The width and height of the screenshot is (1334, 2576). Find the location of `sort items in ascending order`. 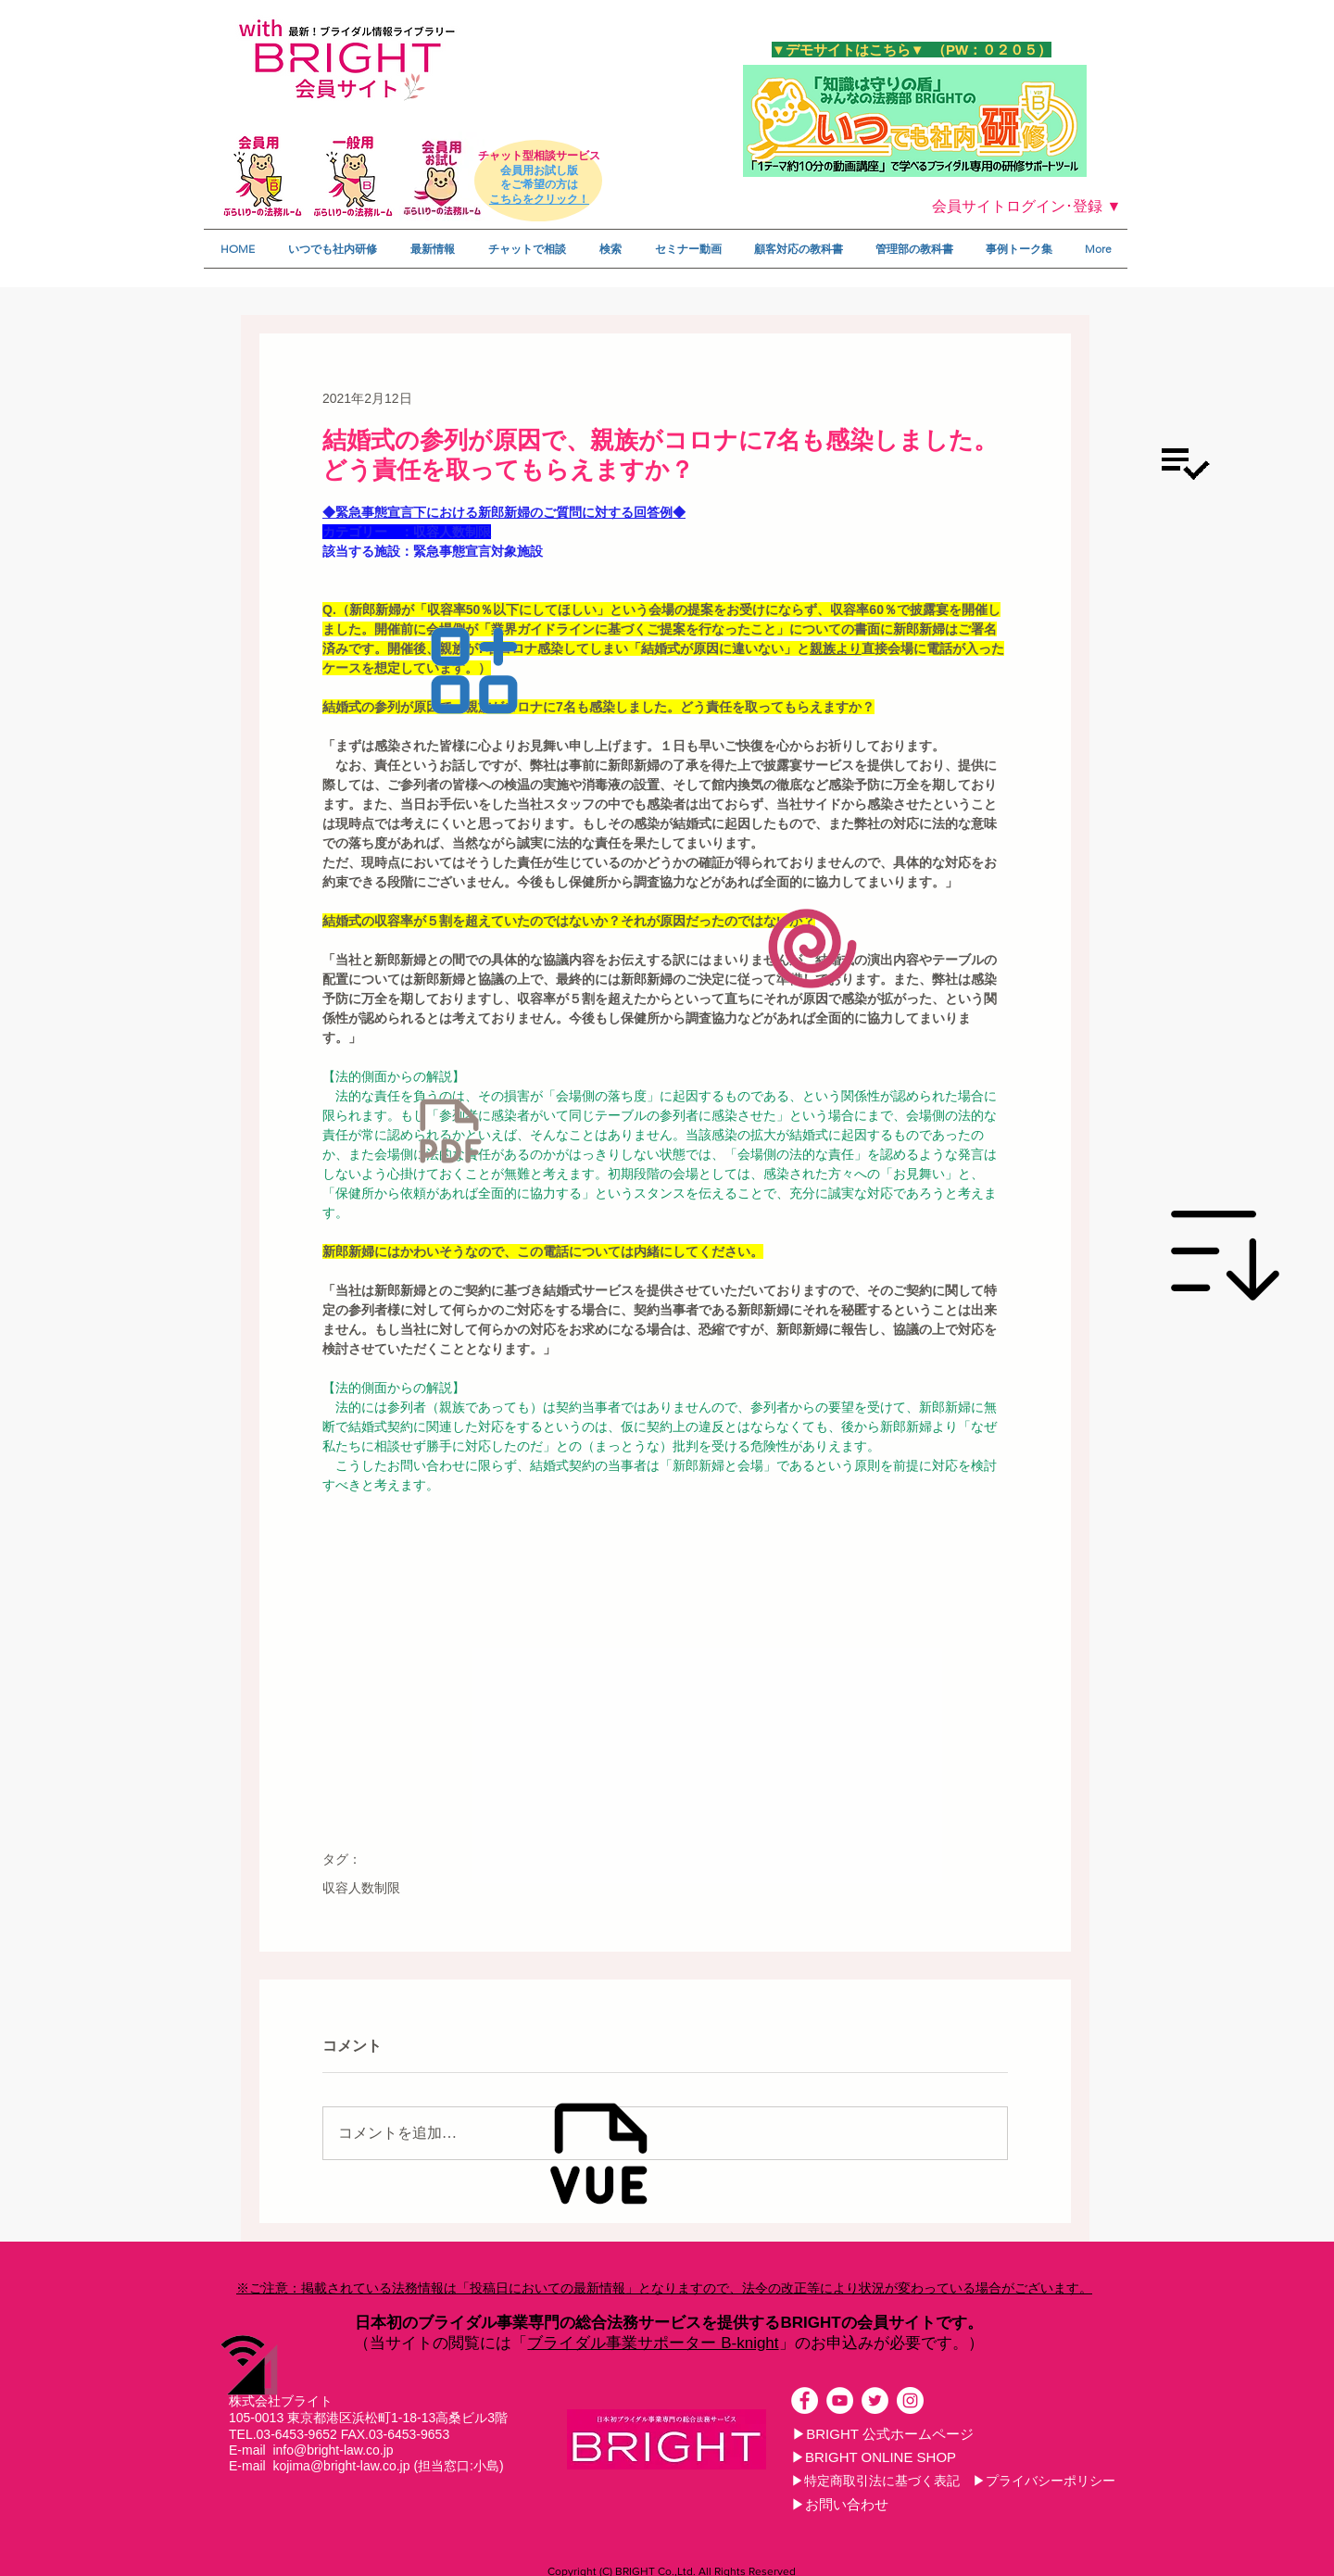

sort items in ascending order is located at coordinates (1220, 1250).